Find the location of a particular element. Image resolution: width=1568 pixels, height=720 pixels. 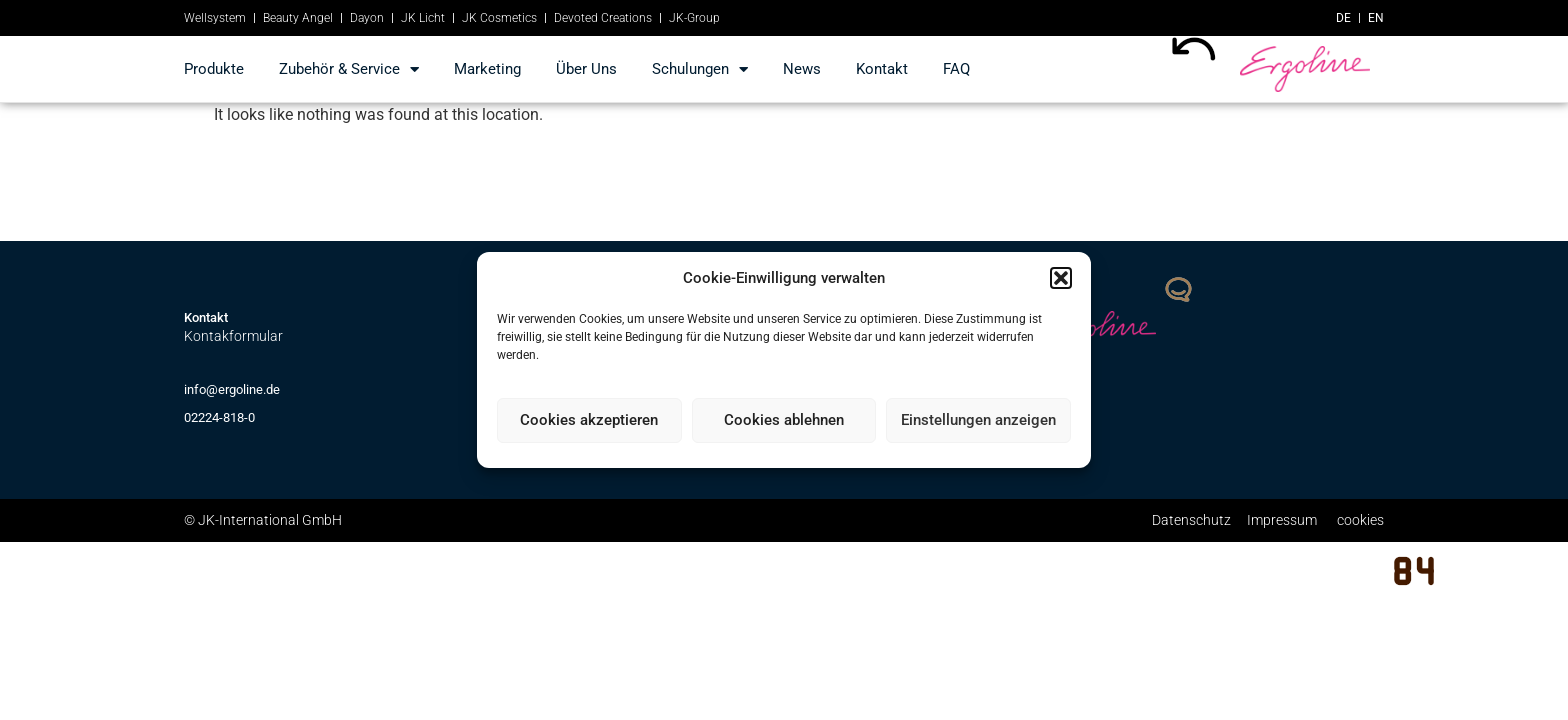

undo last action is located at coordinates (1194, 47).